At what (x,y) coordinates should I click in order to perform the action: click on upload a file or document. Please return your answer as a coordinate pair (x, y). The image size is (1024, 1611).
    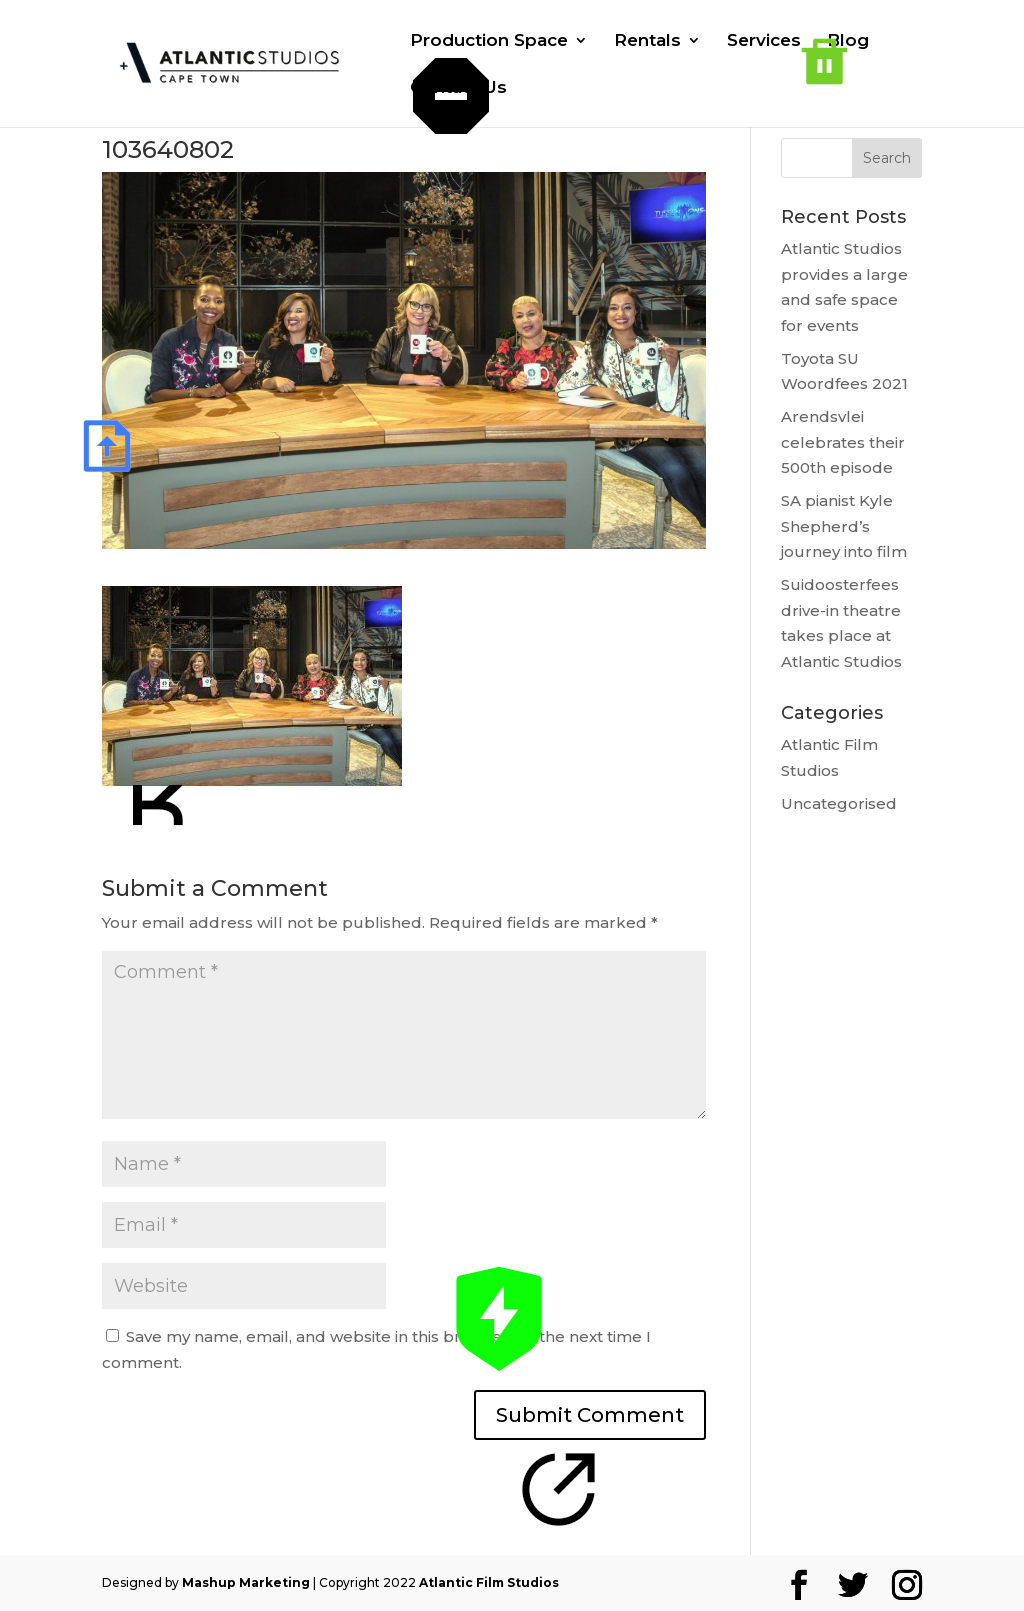
    Looking at the image, I should click on (107, 446).